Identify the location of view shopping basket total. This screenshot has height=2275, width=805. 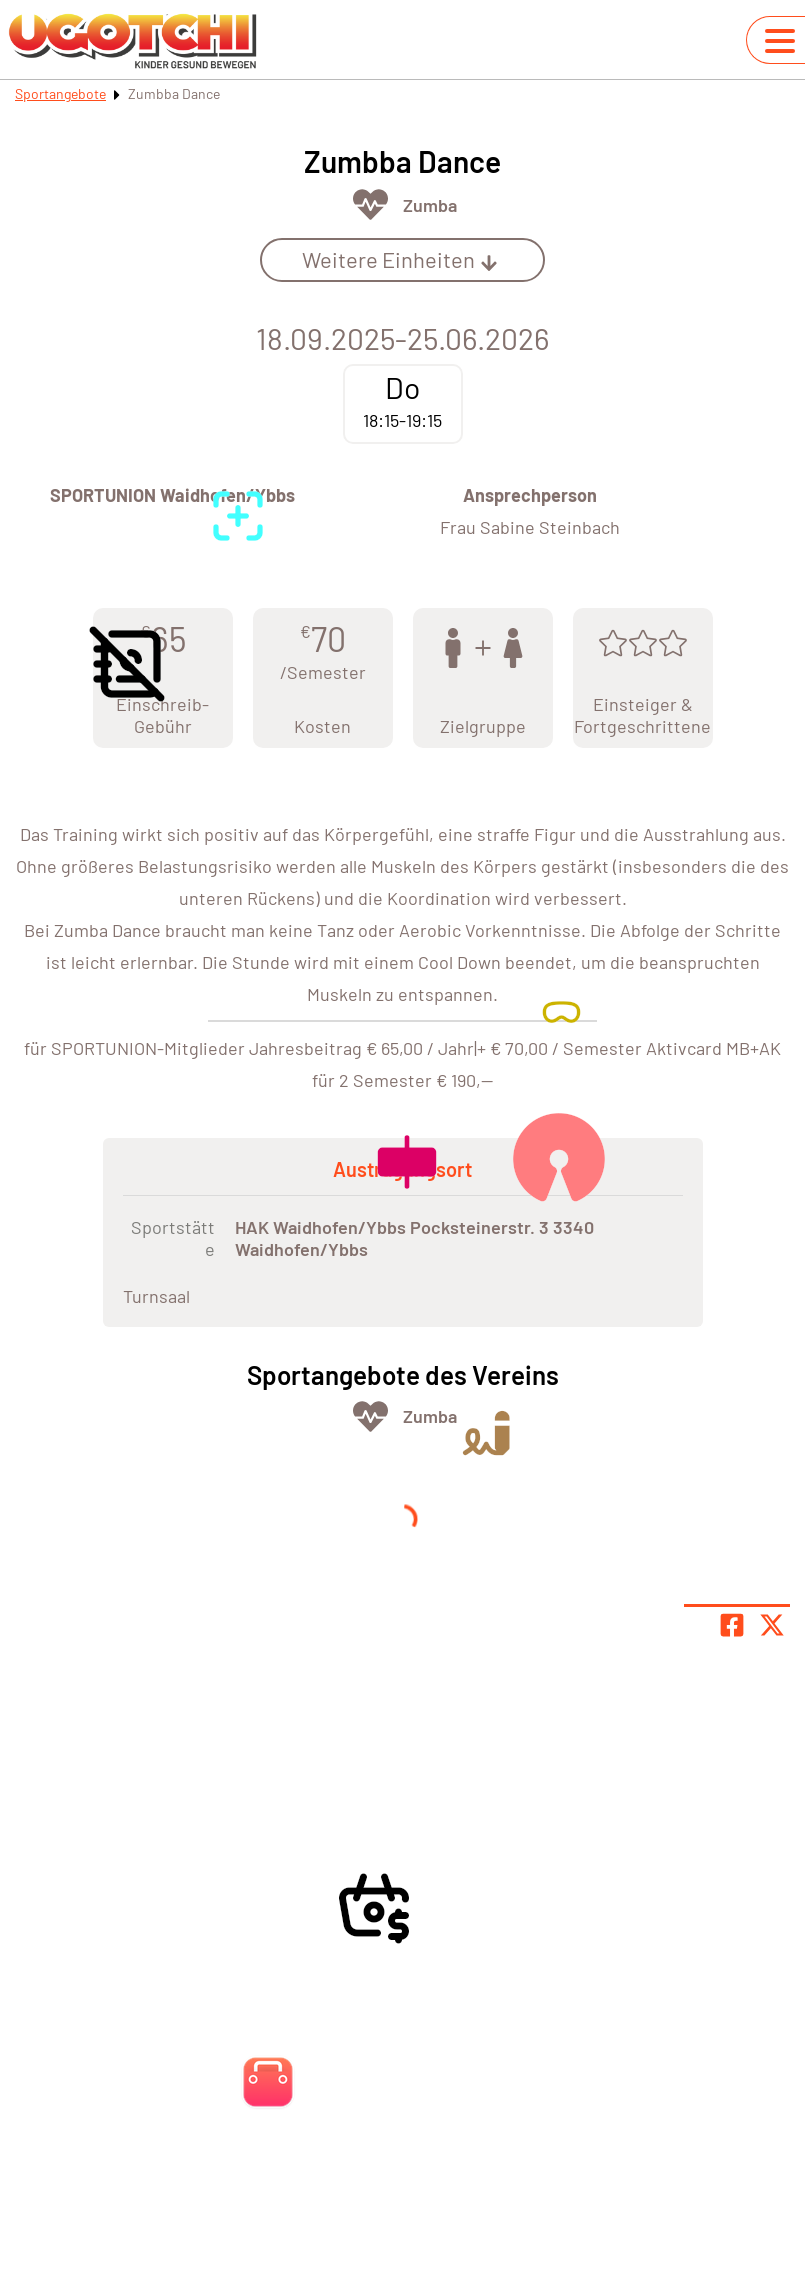
(374, 1905).